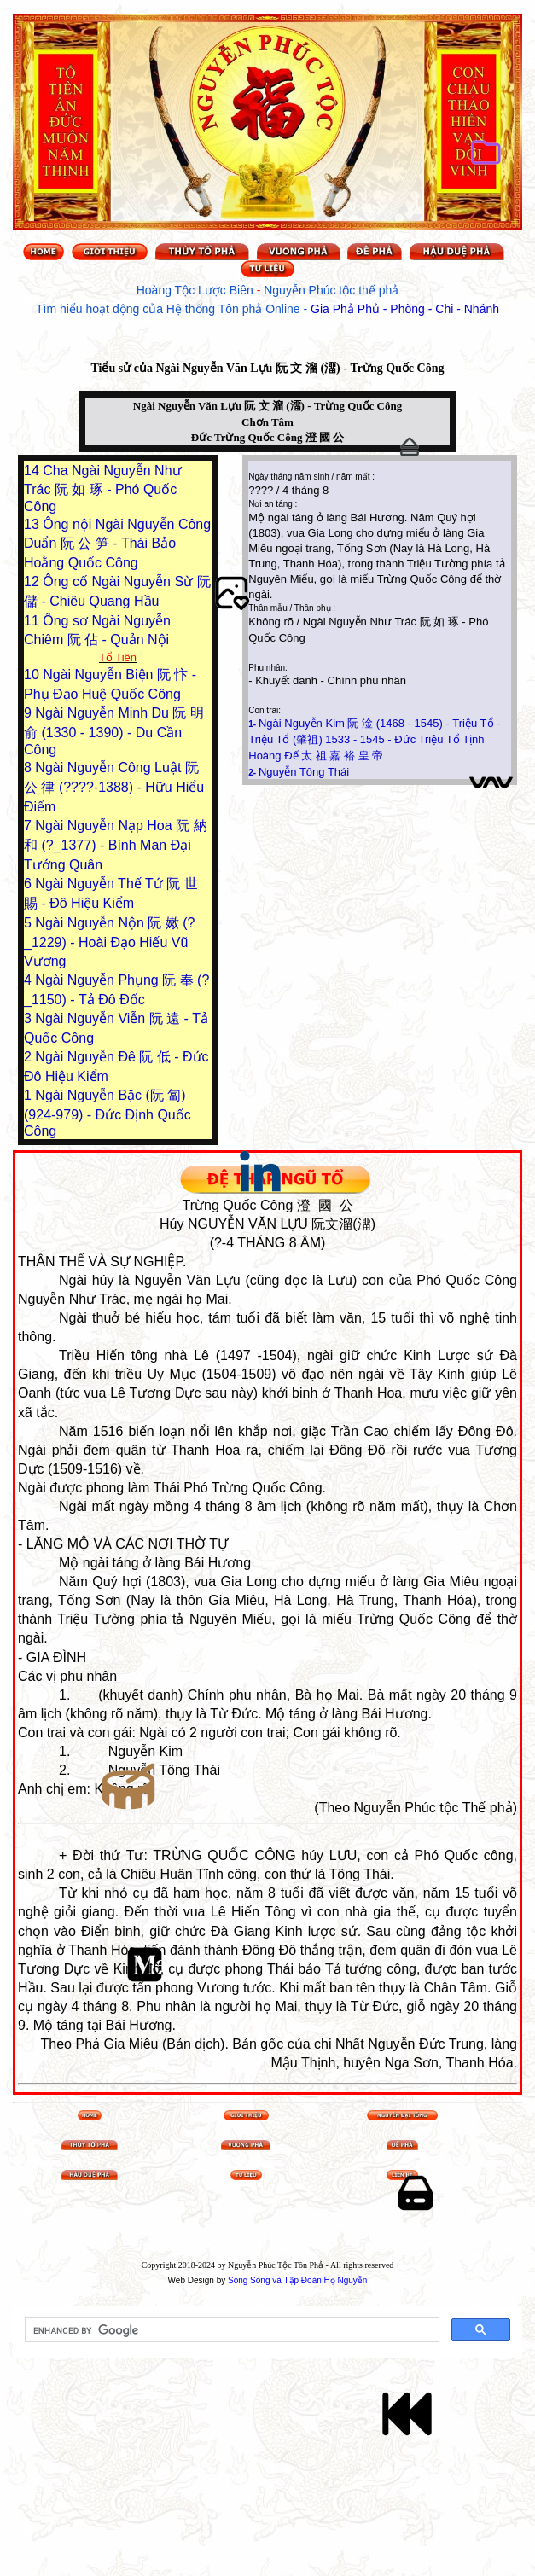 The width and height of the screenshot is (535, 2576). Describe the element at coordinates (144, 1964) in the screenshot. I see `open the Medium app` at that location.